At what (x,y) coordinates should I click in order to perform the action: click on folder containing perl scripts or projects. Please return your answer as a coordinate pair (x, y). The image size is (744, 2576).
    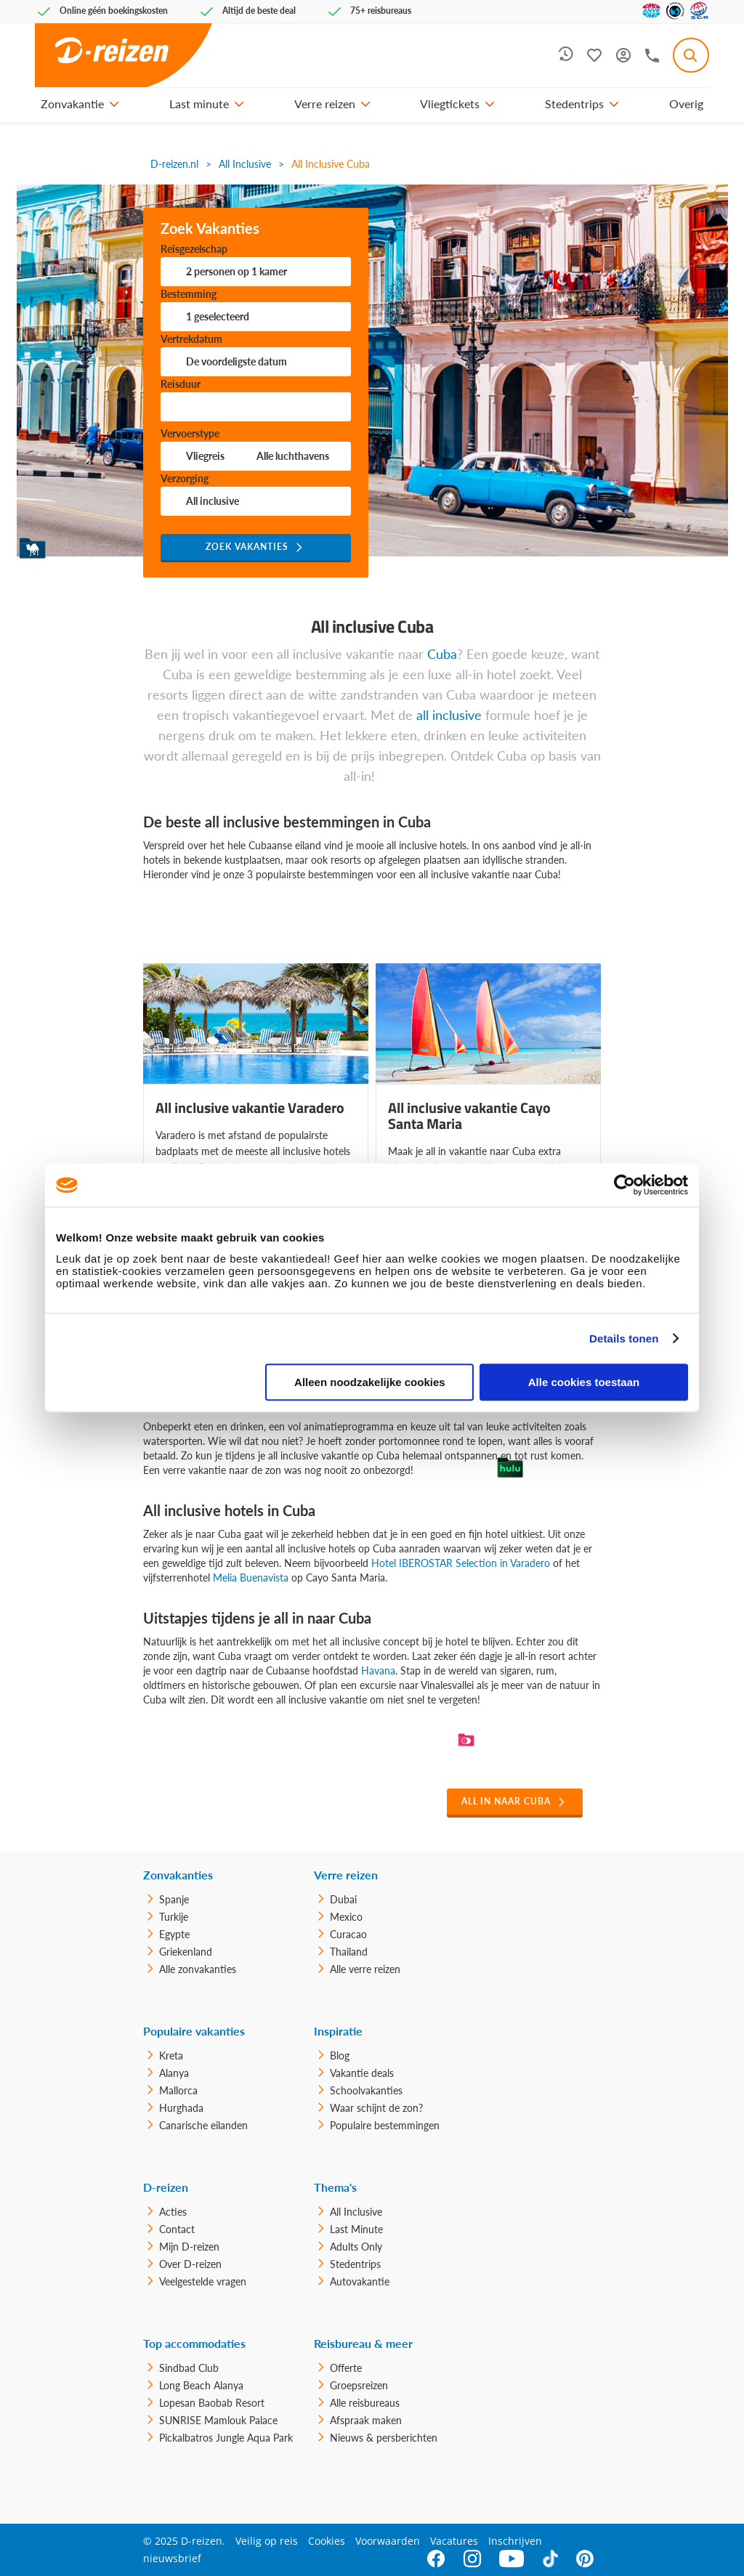
    Looking at the image, I should click on (32, 548).